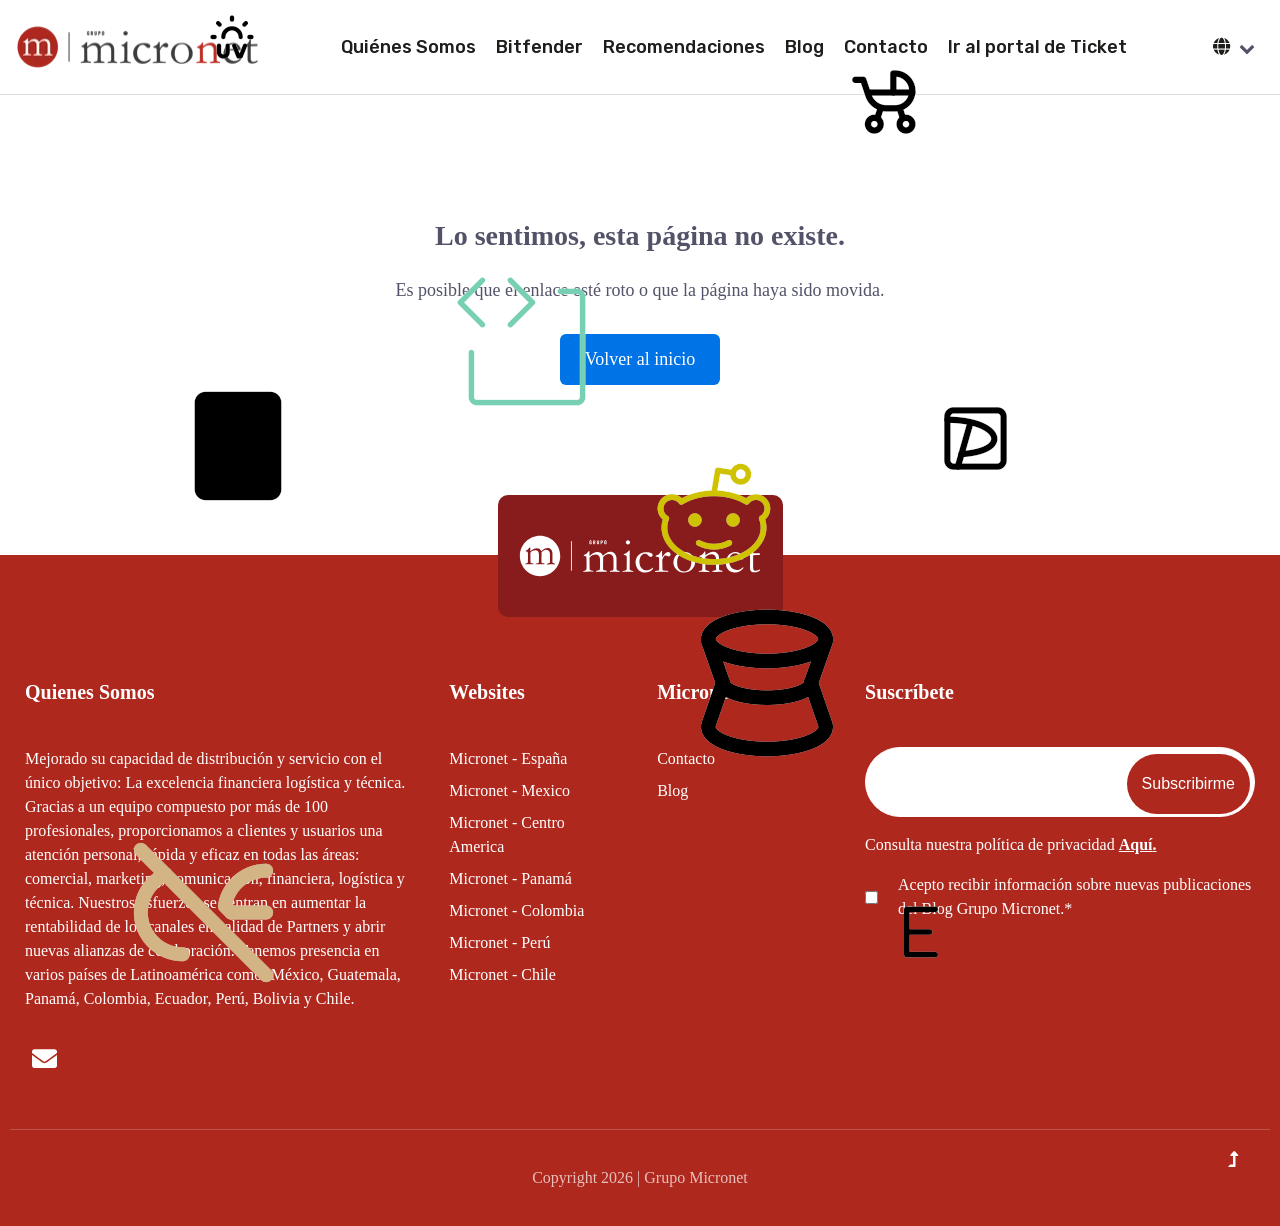  What do you see at coordinates (767, 683) in the screenshot?
I see `diabolo toy or juggling equipment icon` at bounding box center [767, 683].